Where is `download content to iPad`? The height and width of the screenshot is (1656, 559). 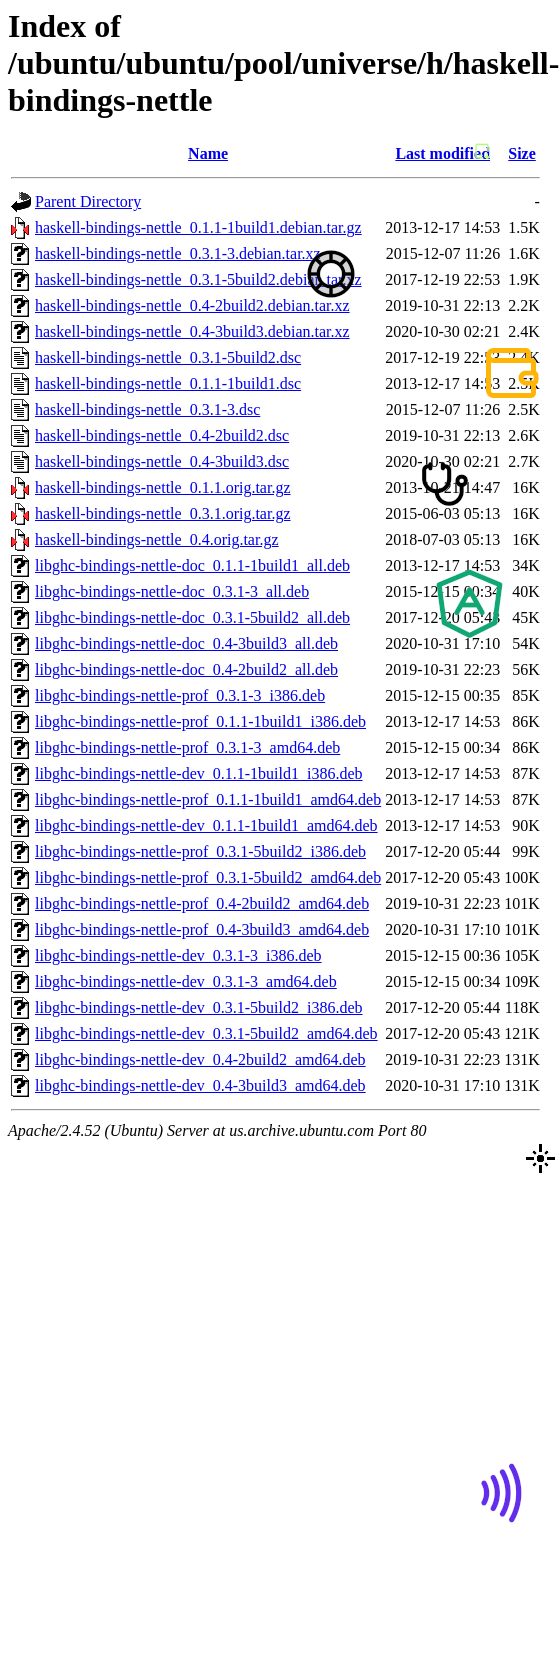 download content to iPad is located at coordinates (482, 151).